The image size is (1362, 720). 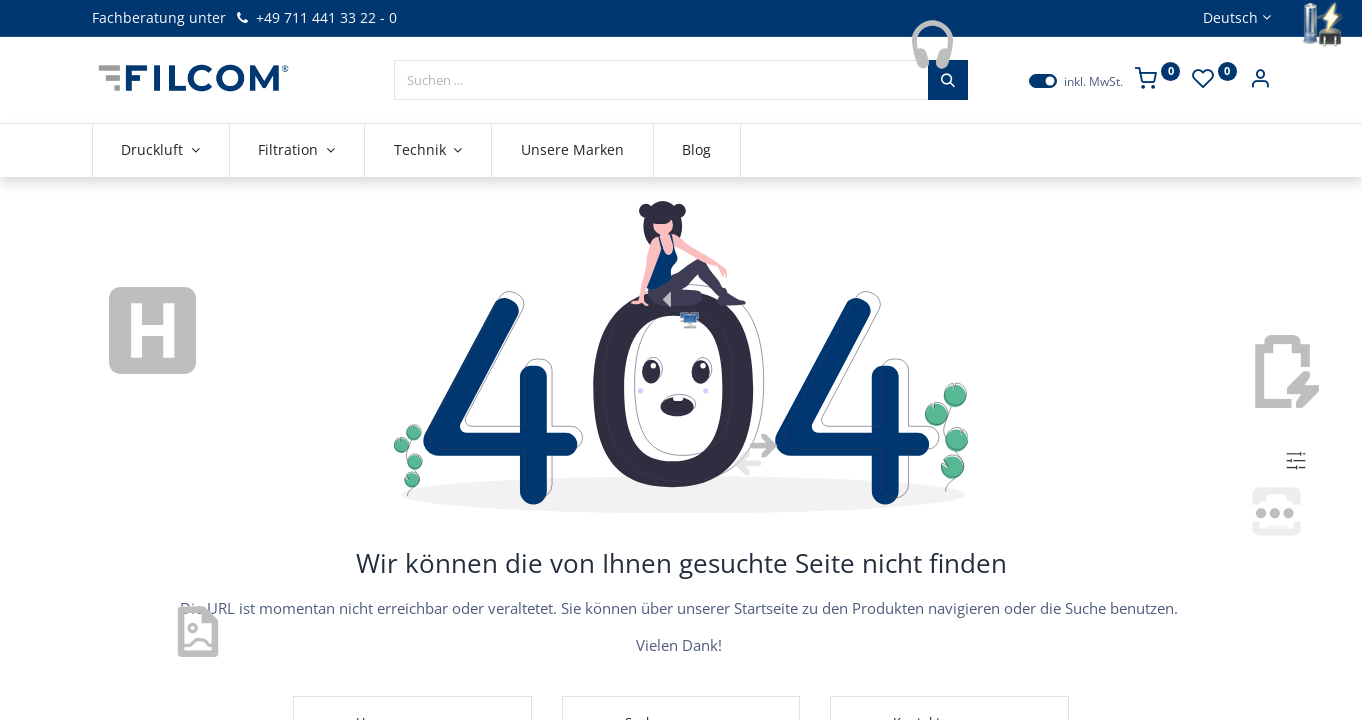 I want to click on indicates wired network connection in progress, so click(x=1276, y=511).